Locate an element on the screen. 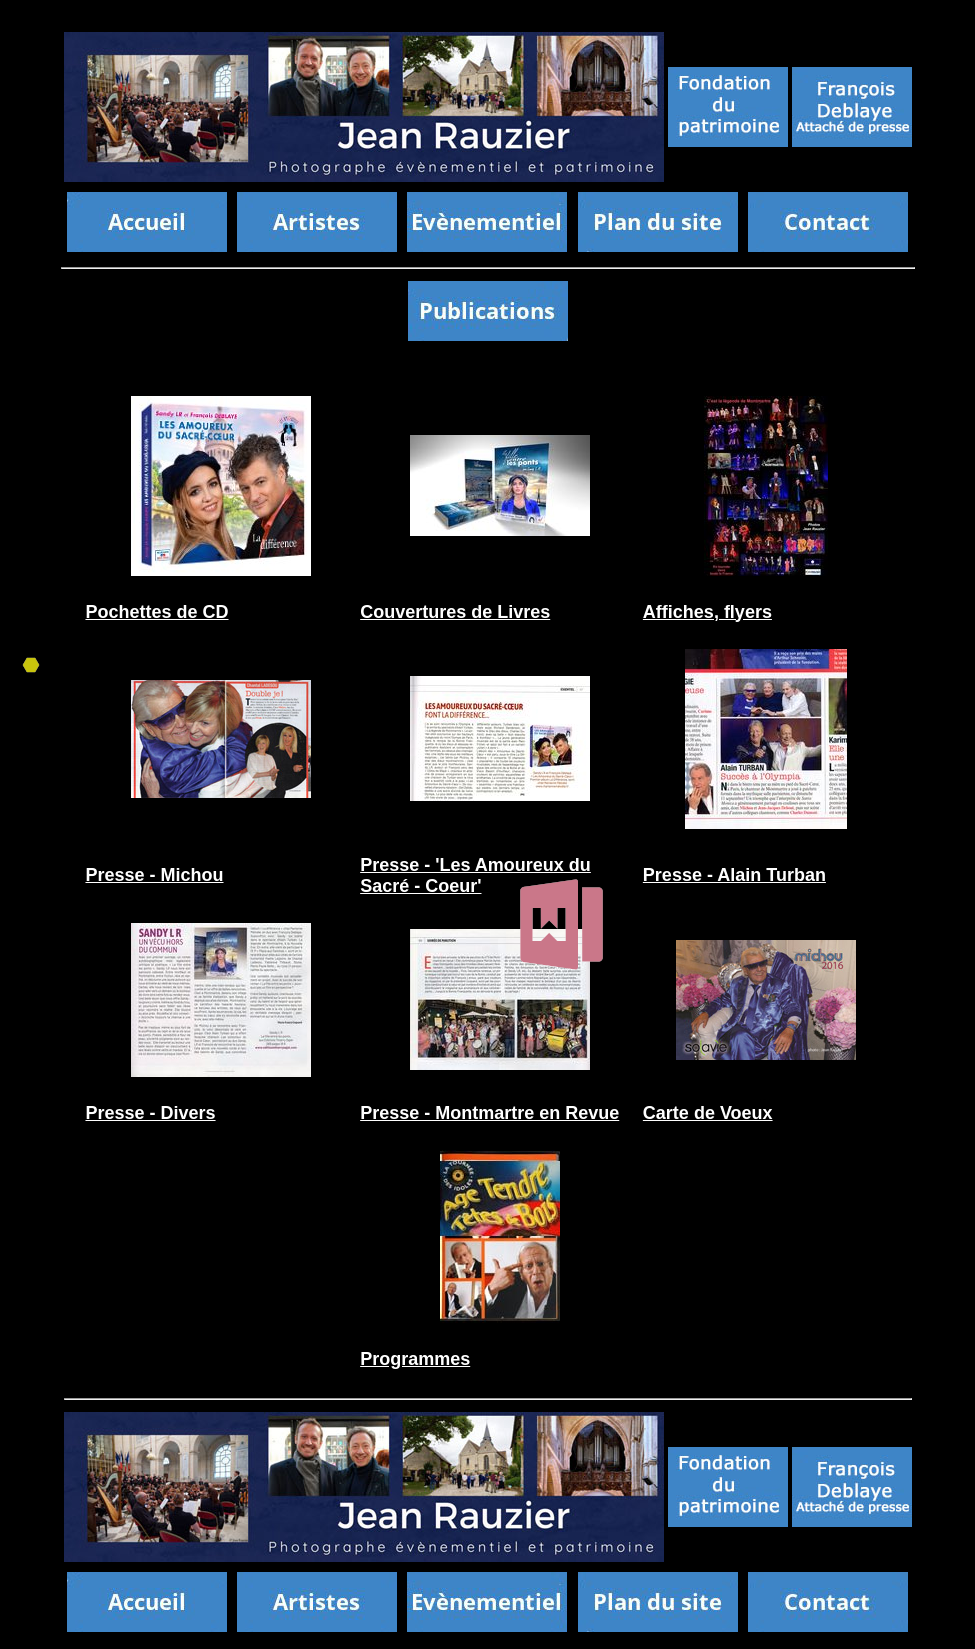 The image size is (975, 1649). generic shape or placeholder icon is located at coordinates (31, 665).